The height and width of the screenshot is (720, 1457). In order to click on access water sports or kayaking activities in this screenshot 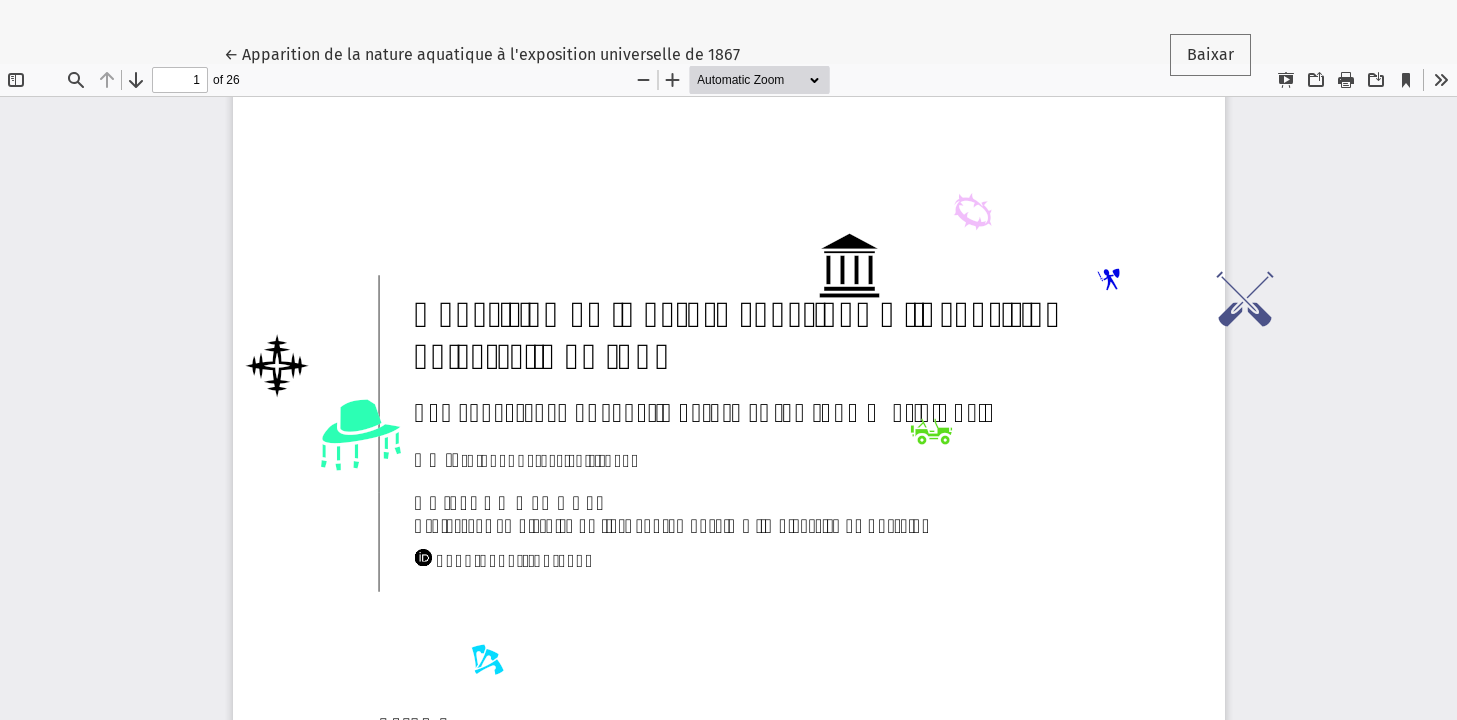, I will do `click(1245, 300)`.